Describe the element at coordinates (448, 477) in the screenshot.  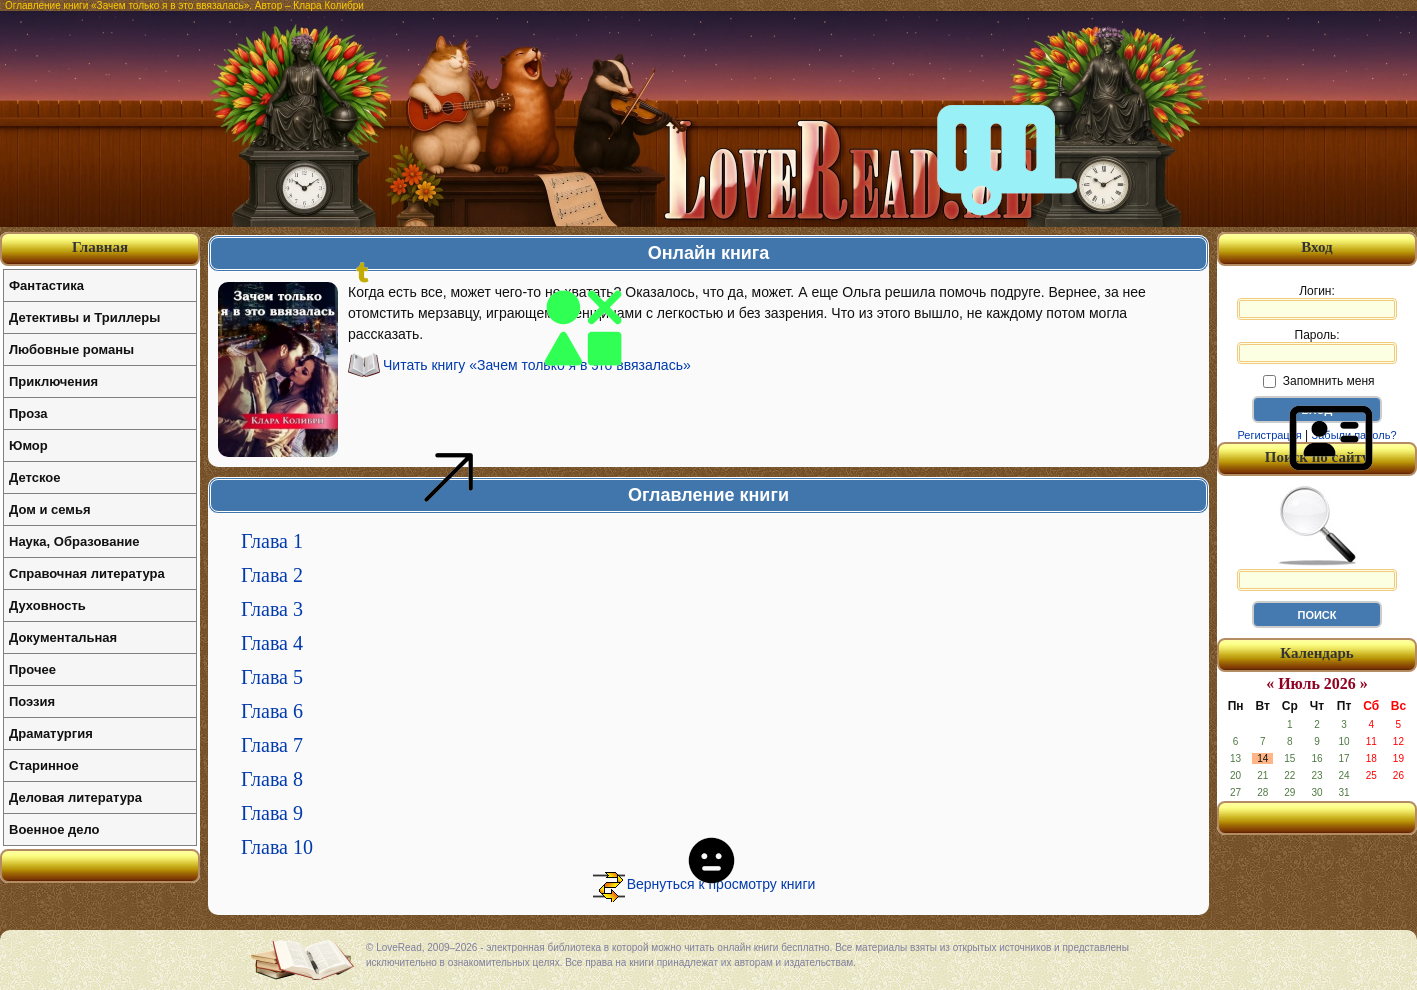
I see `open link in new tab or window` at that location.